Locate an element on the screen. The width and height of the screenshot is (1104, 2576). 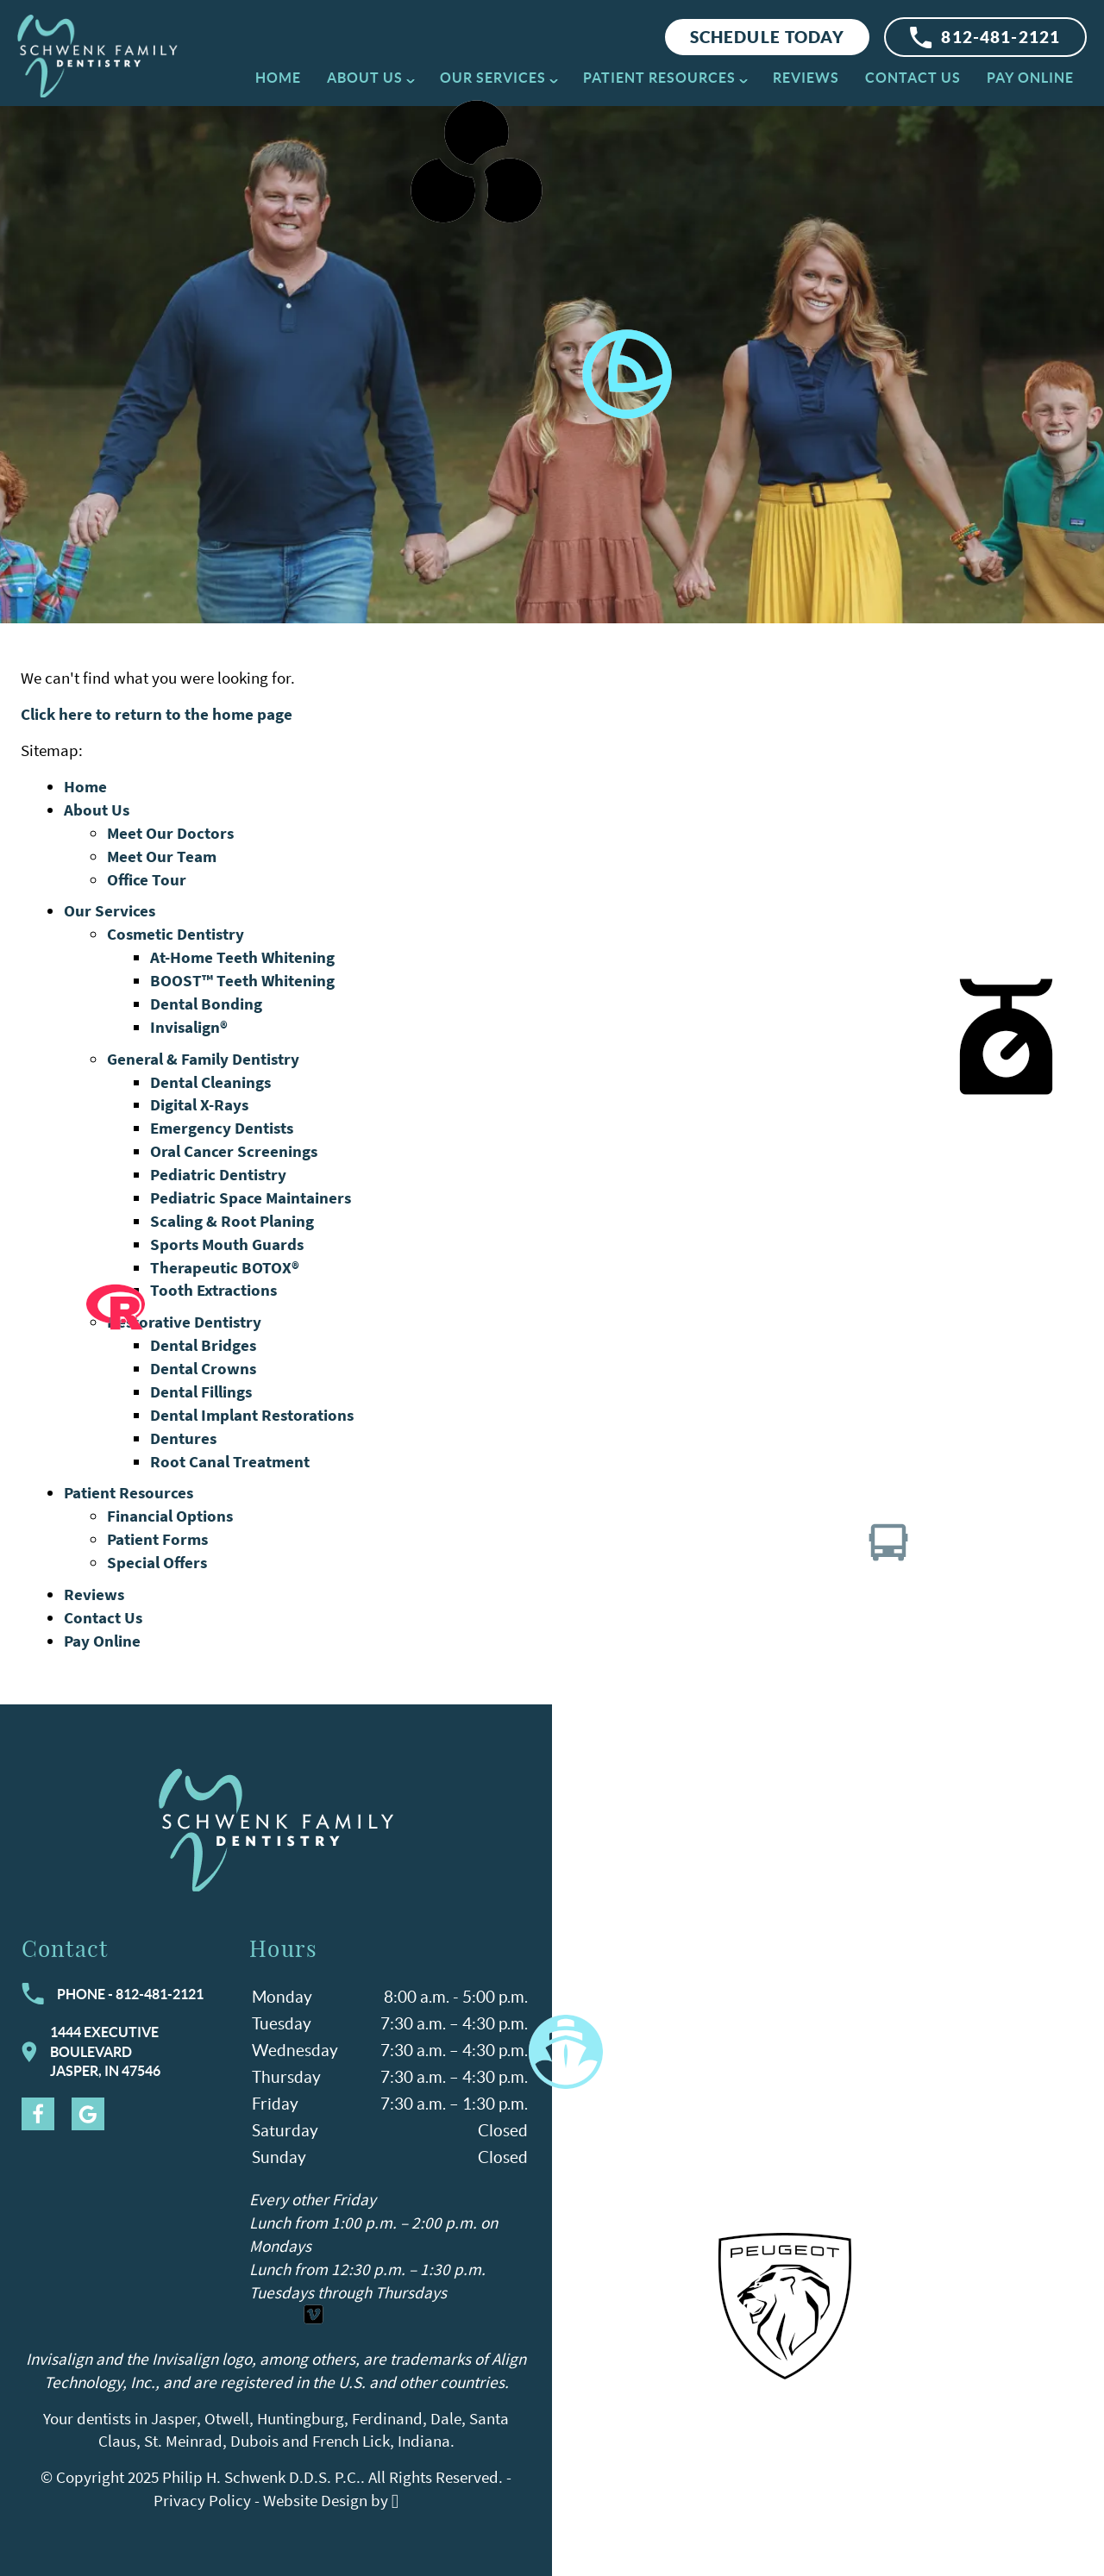
view weight or measurement settings is located at coordinates (1006, 1036).